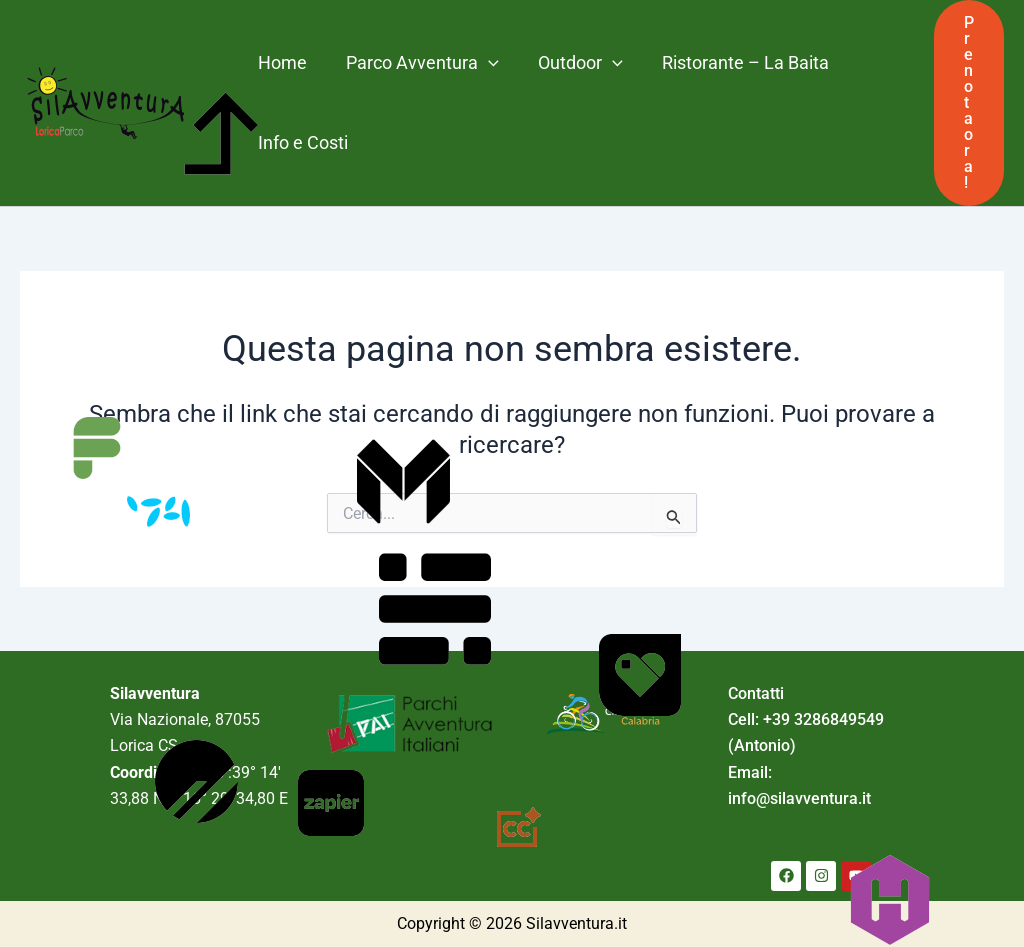  What do you see at coordinates (403, 481) in the screenshot?
I see `open the Monzo banking app` at bounding box center [403, 481].